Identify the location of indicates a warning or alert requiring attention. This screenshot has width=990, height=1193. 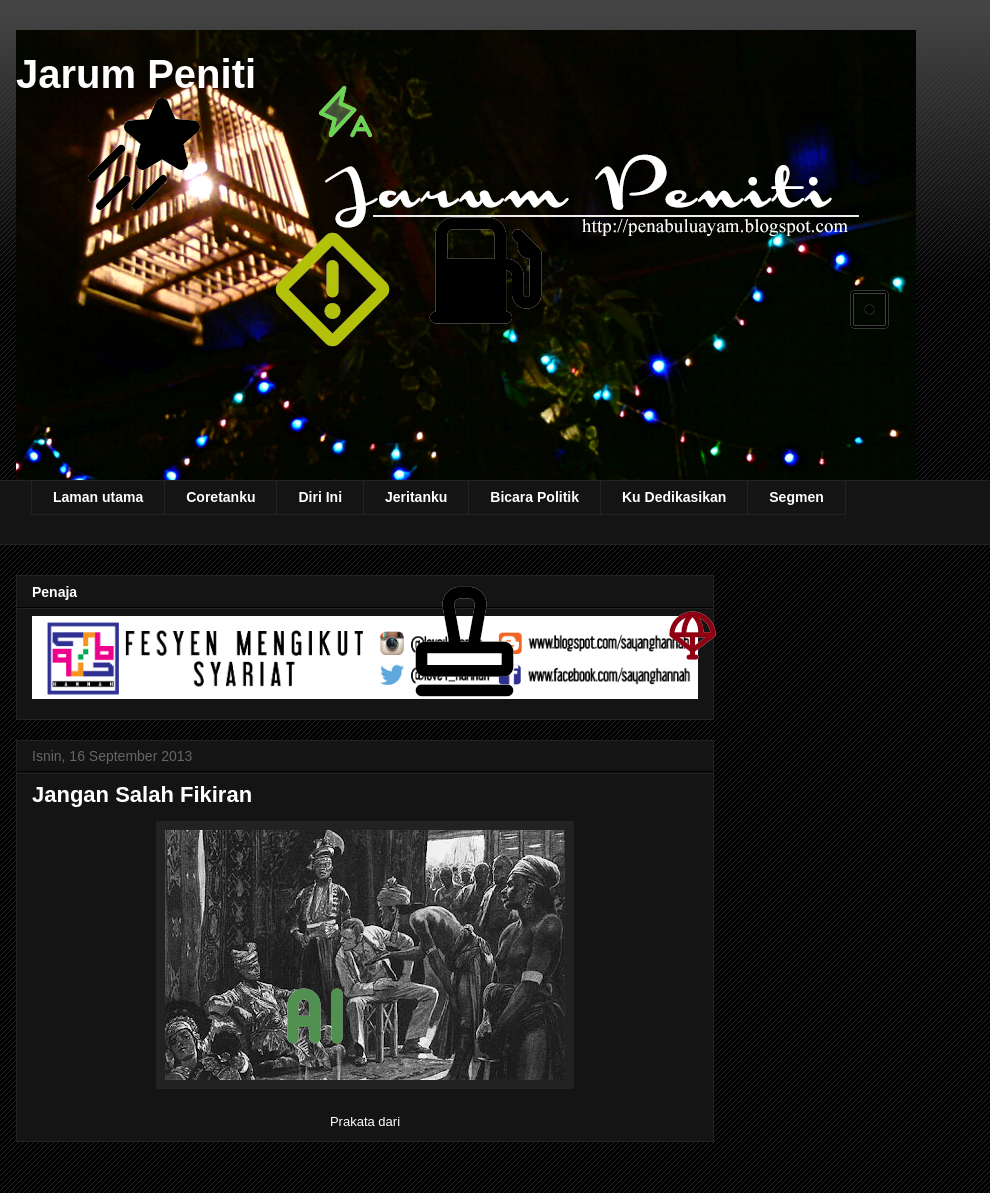
(332, 289).